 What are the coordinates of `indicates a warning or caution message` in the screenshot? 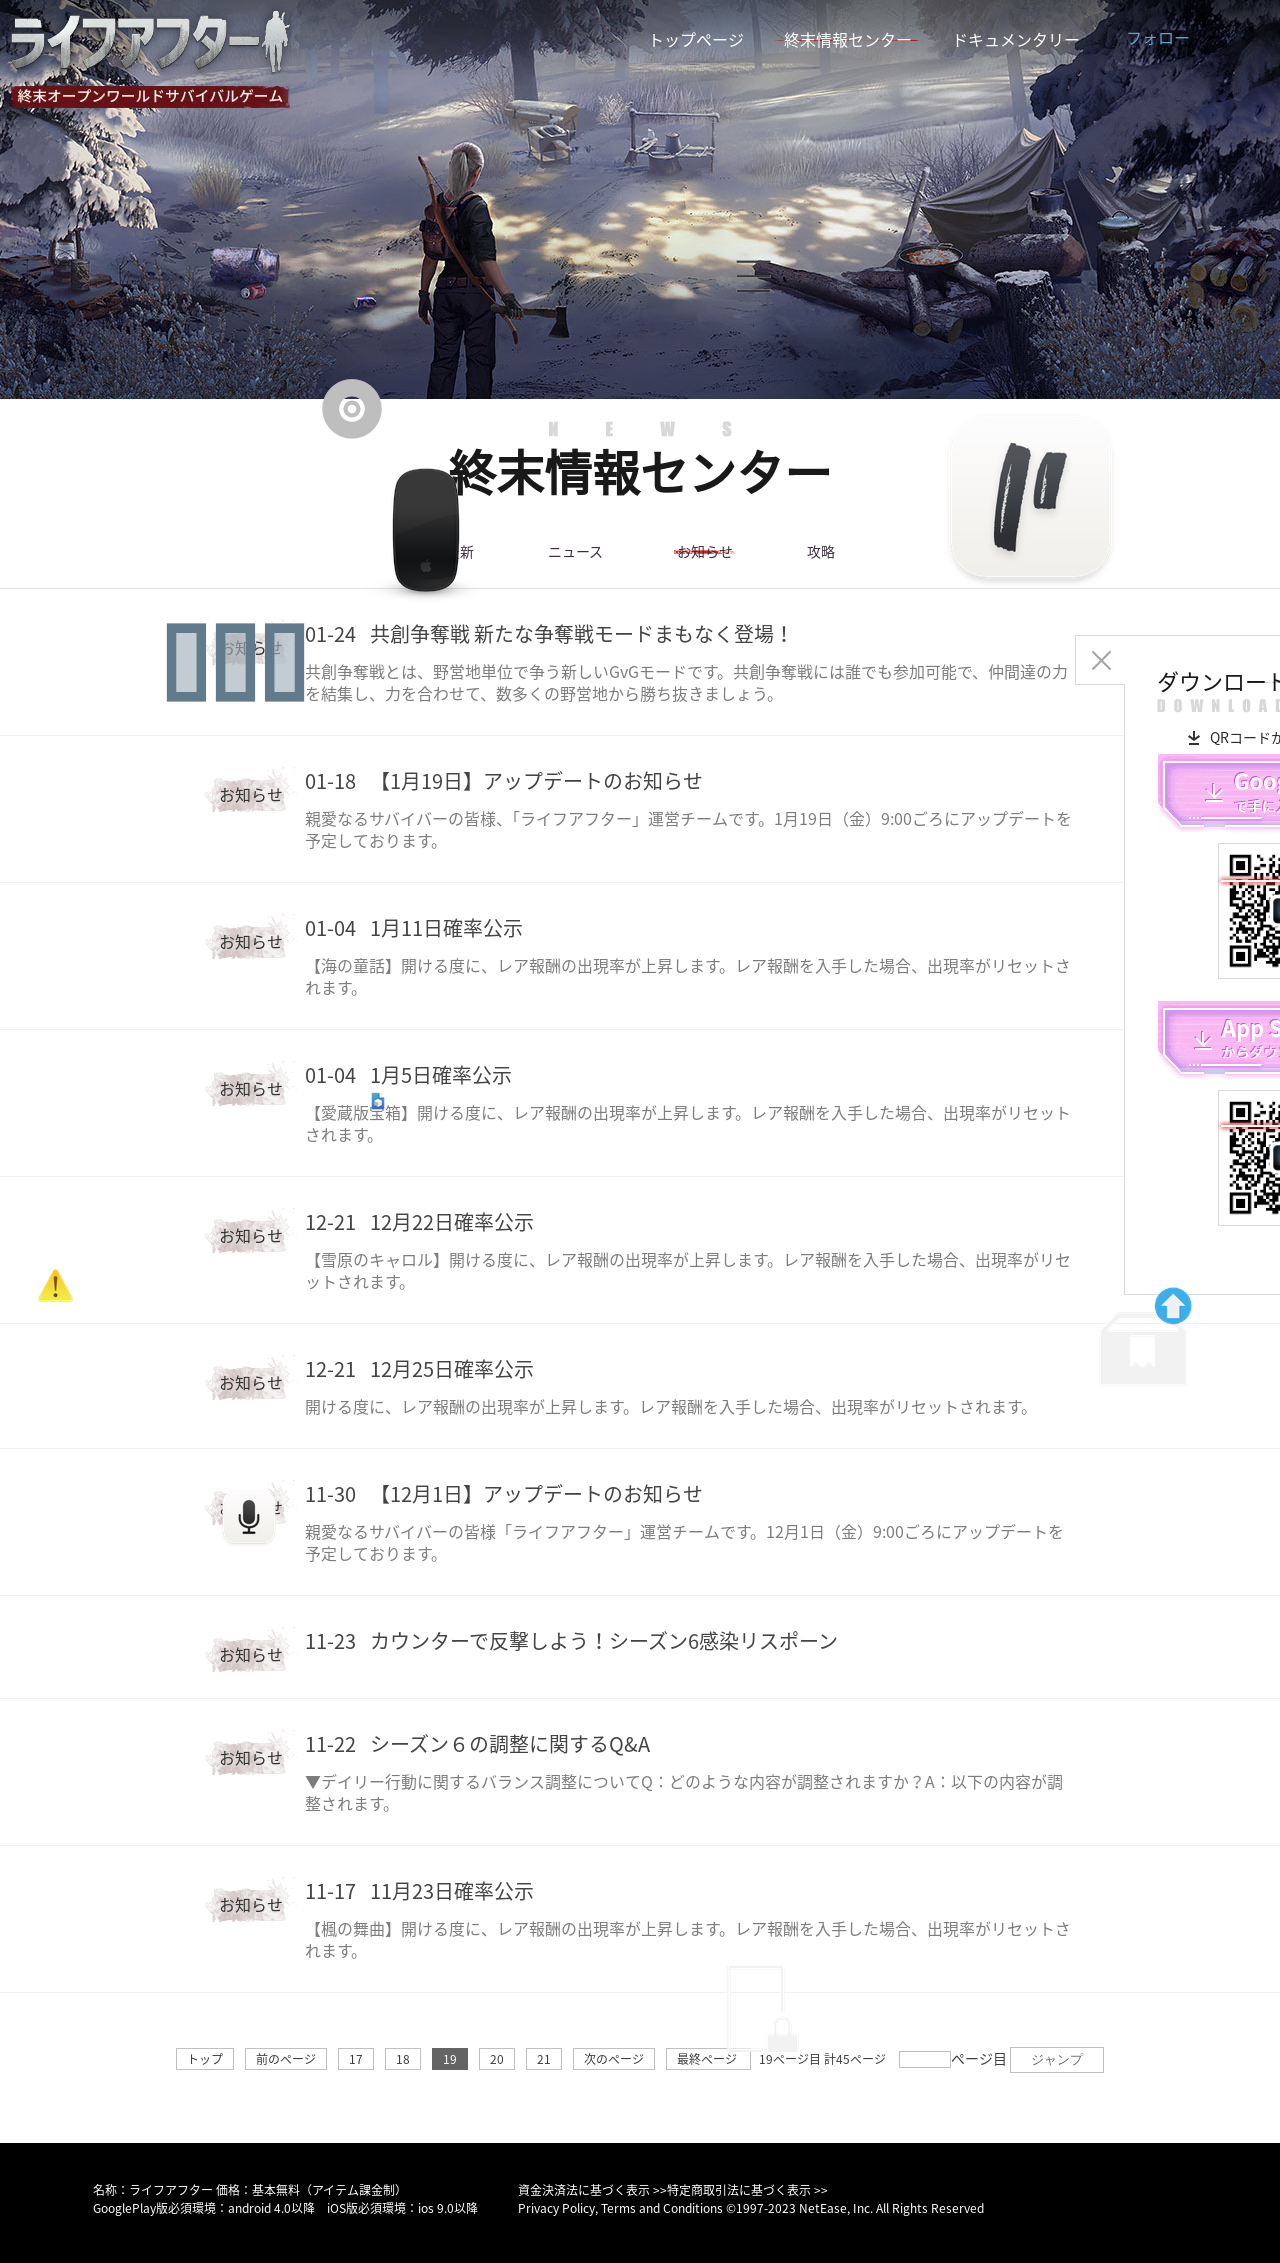 It's located at (55, 1285).